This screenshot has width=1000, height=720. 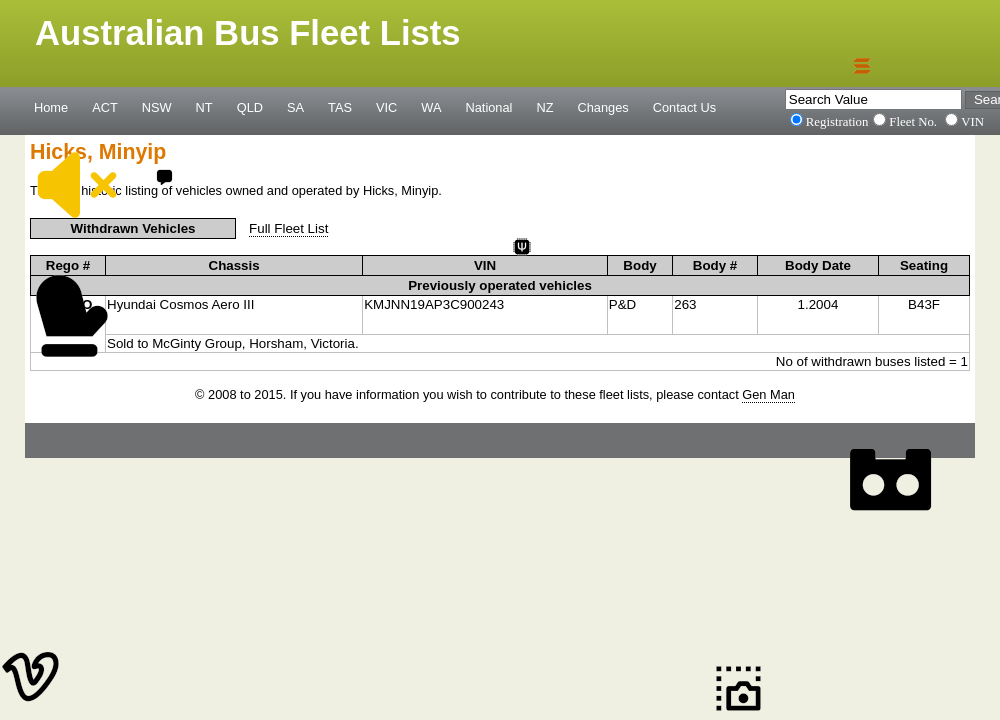 I want to click on open chat or messaging, so click(x=164, y=176).